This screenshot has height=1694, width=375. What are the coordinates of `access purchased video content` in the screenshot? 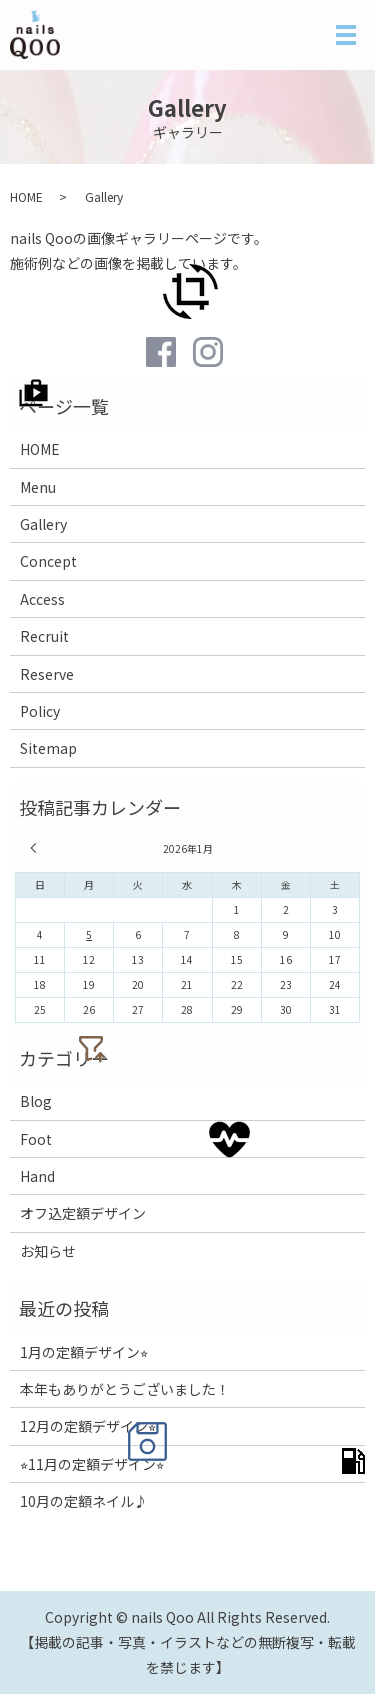 It's located at (33, 393).